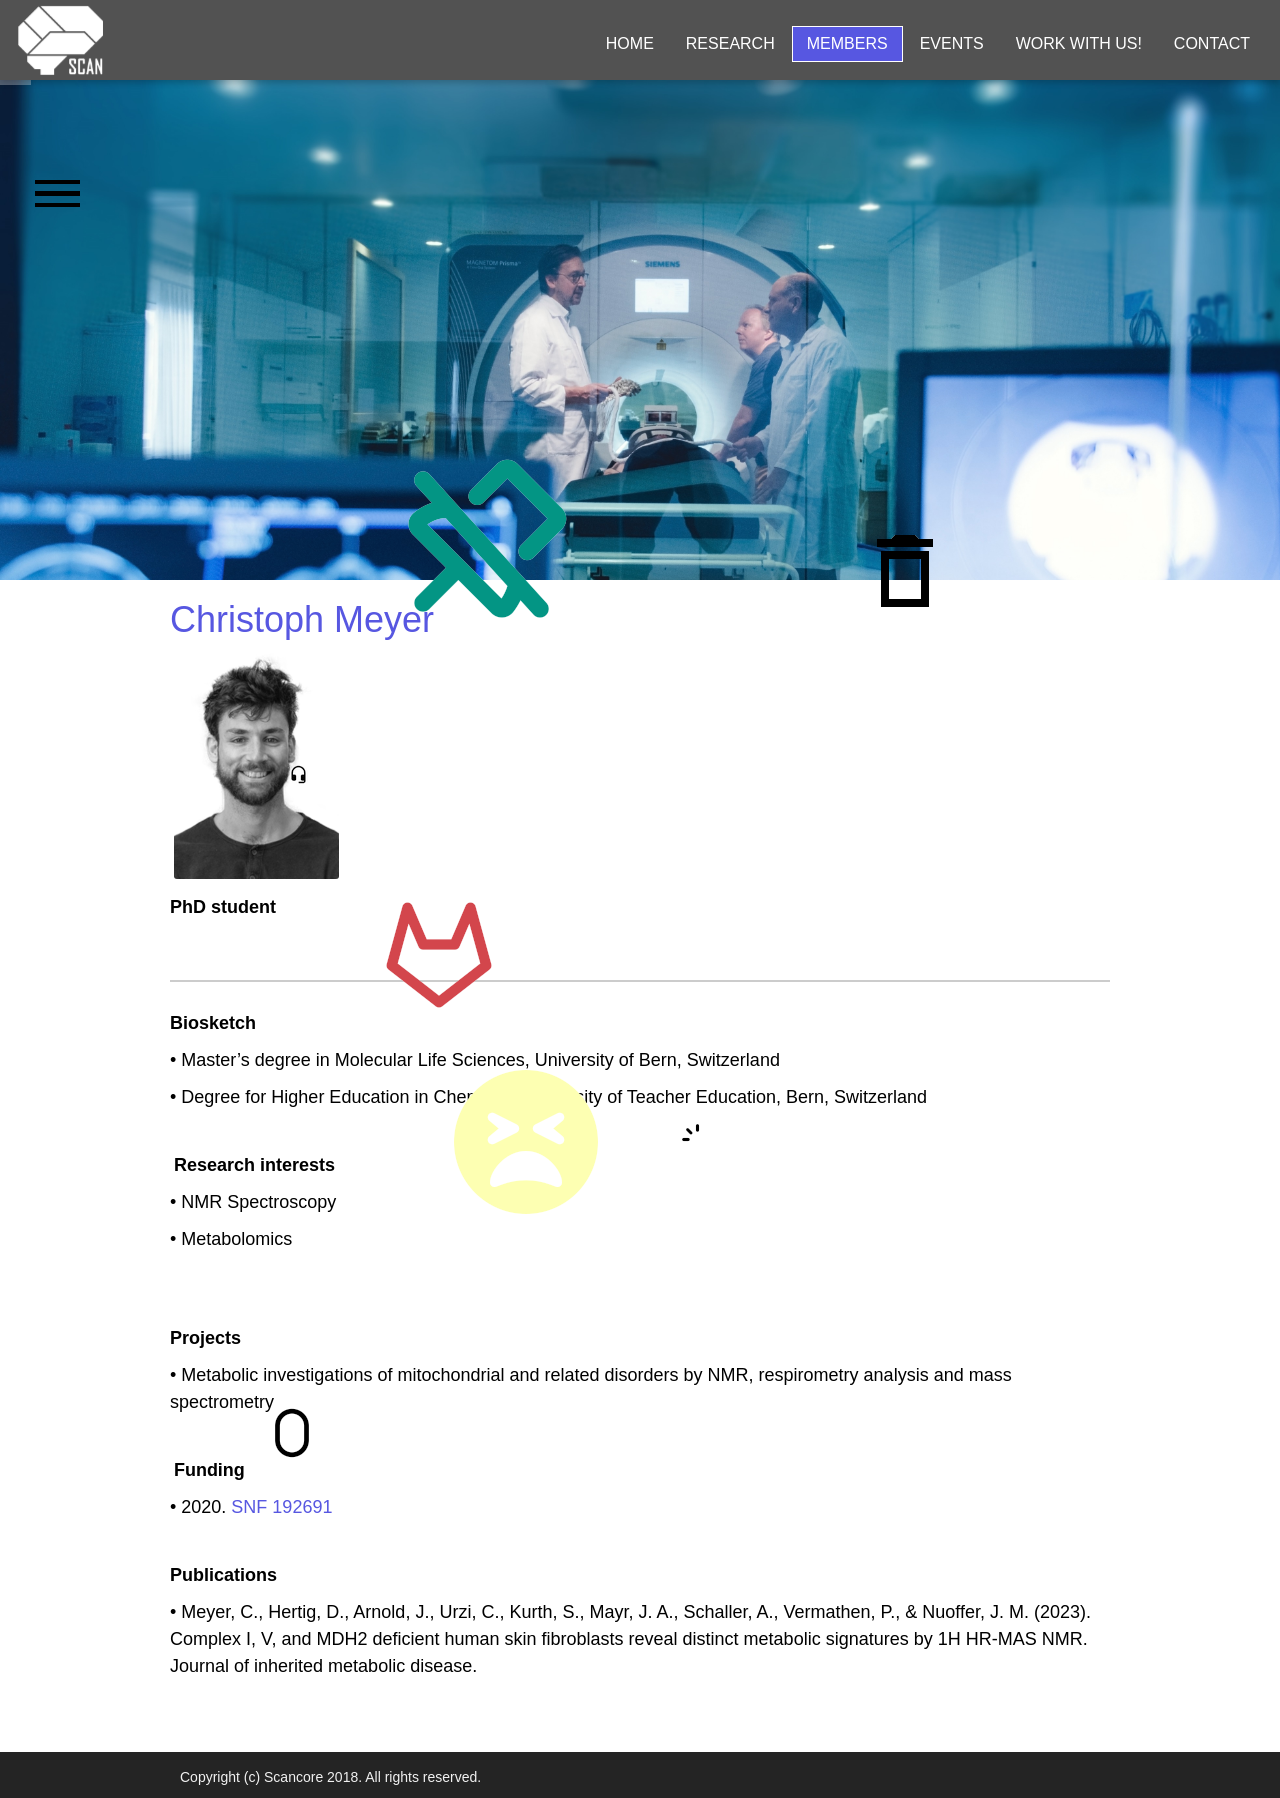 The image size is (1280, 1798). Describe the element at coordinates (697, 1139) in the screenshot. I see `loading content in progress` at that location.